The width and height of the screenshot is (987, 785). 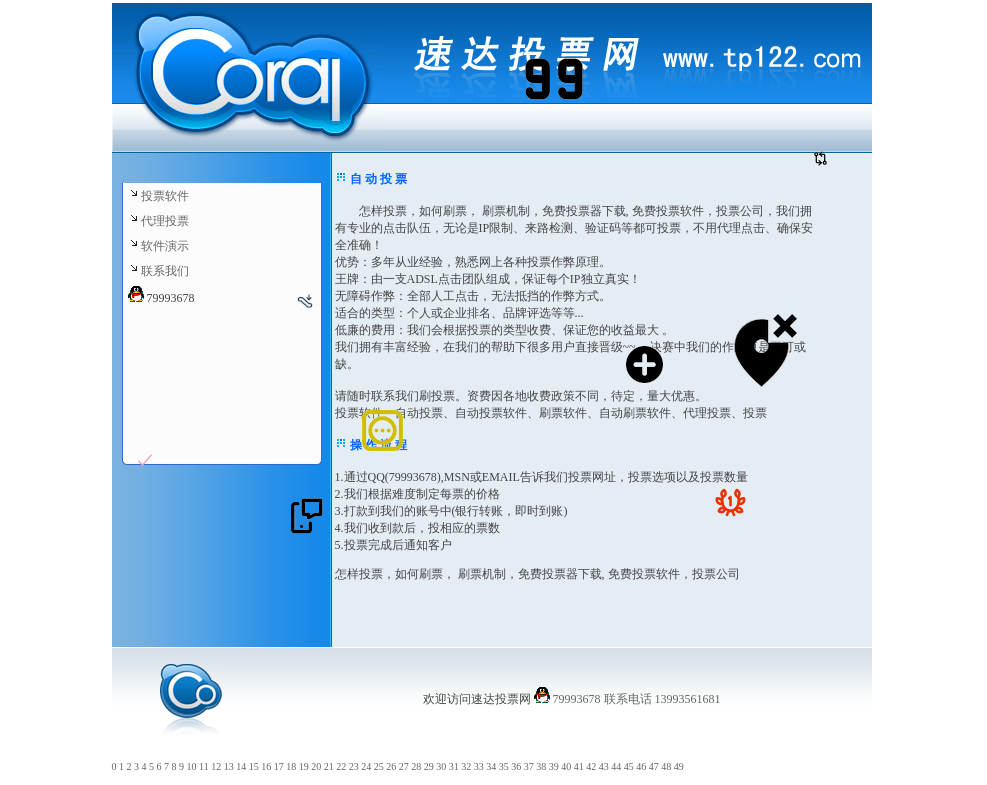 I want to click on indicates 99 or more unread notifications, so click(x=554, y=79).